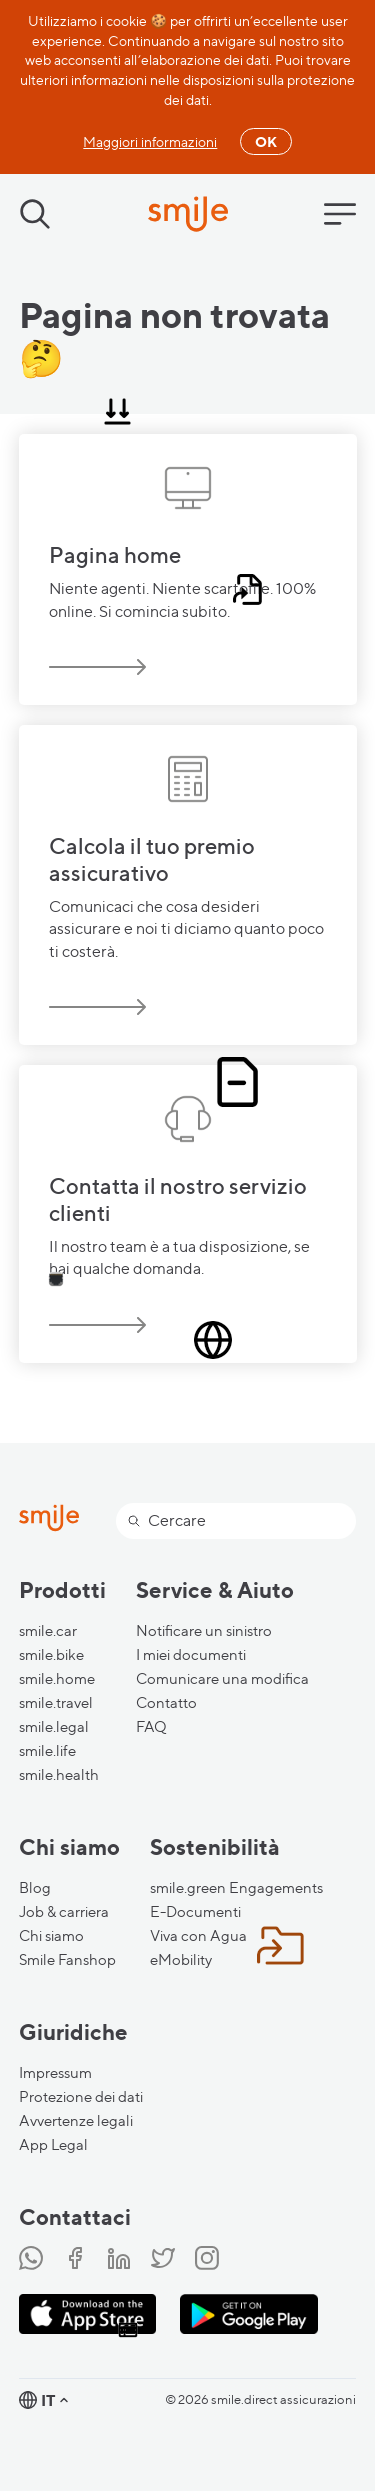 The height and width of the screenshot is (2491, 375). What do you see at coordinates (117, 411) in the screenshot?
I see `download all items to device` at bounding box center [117, 411].